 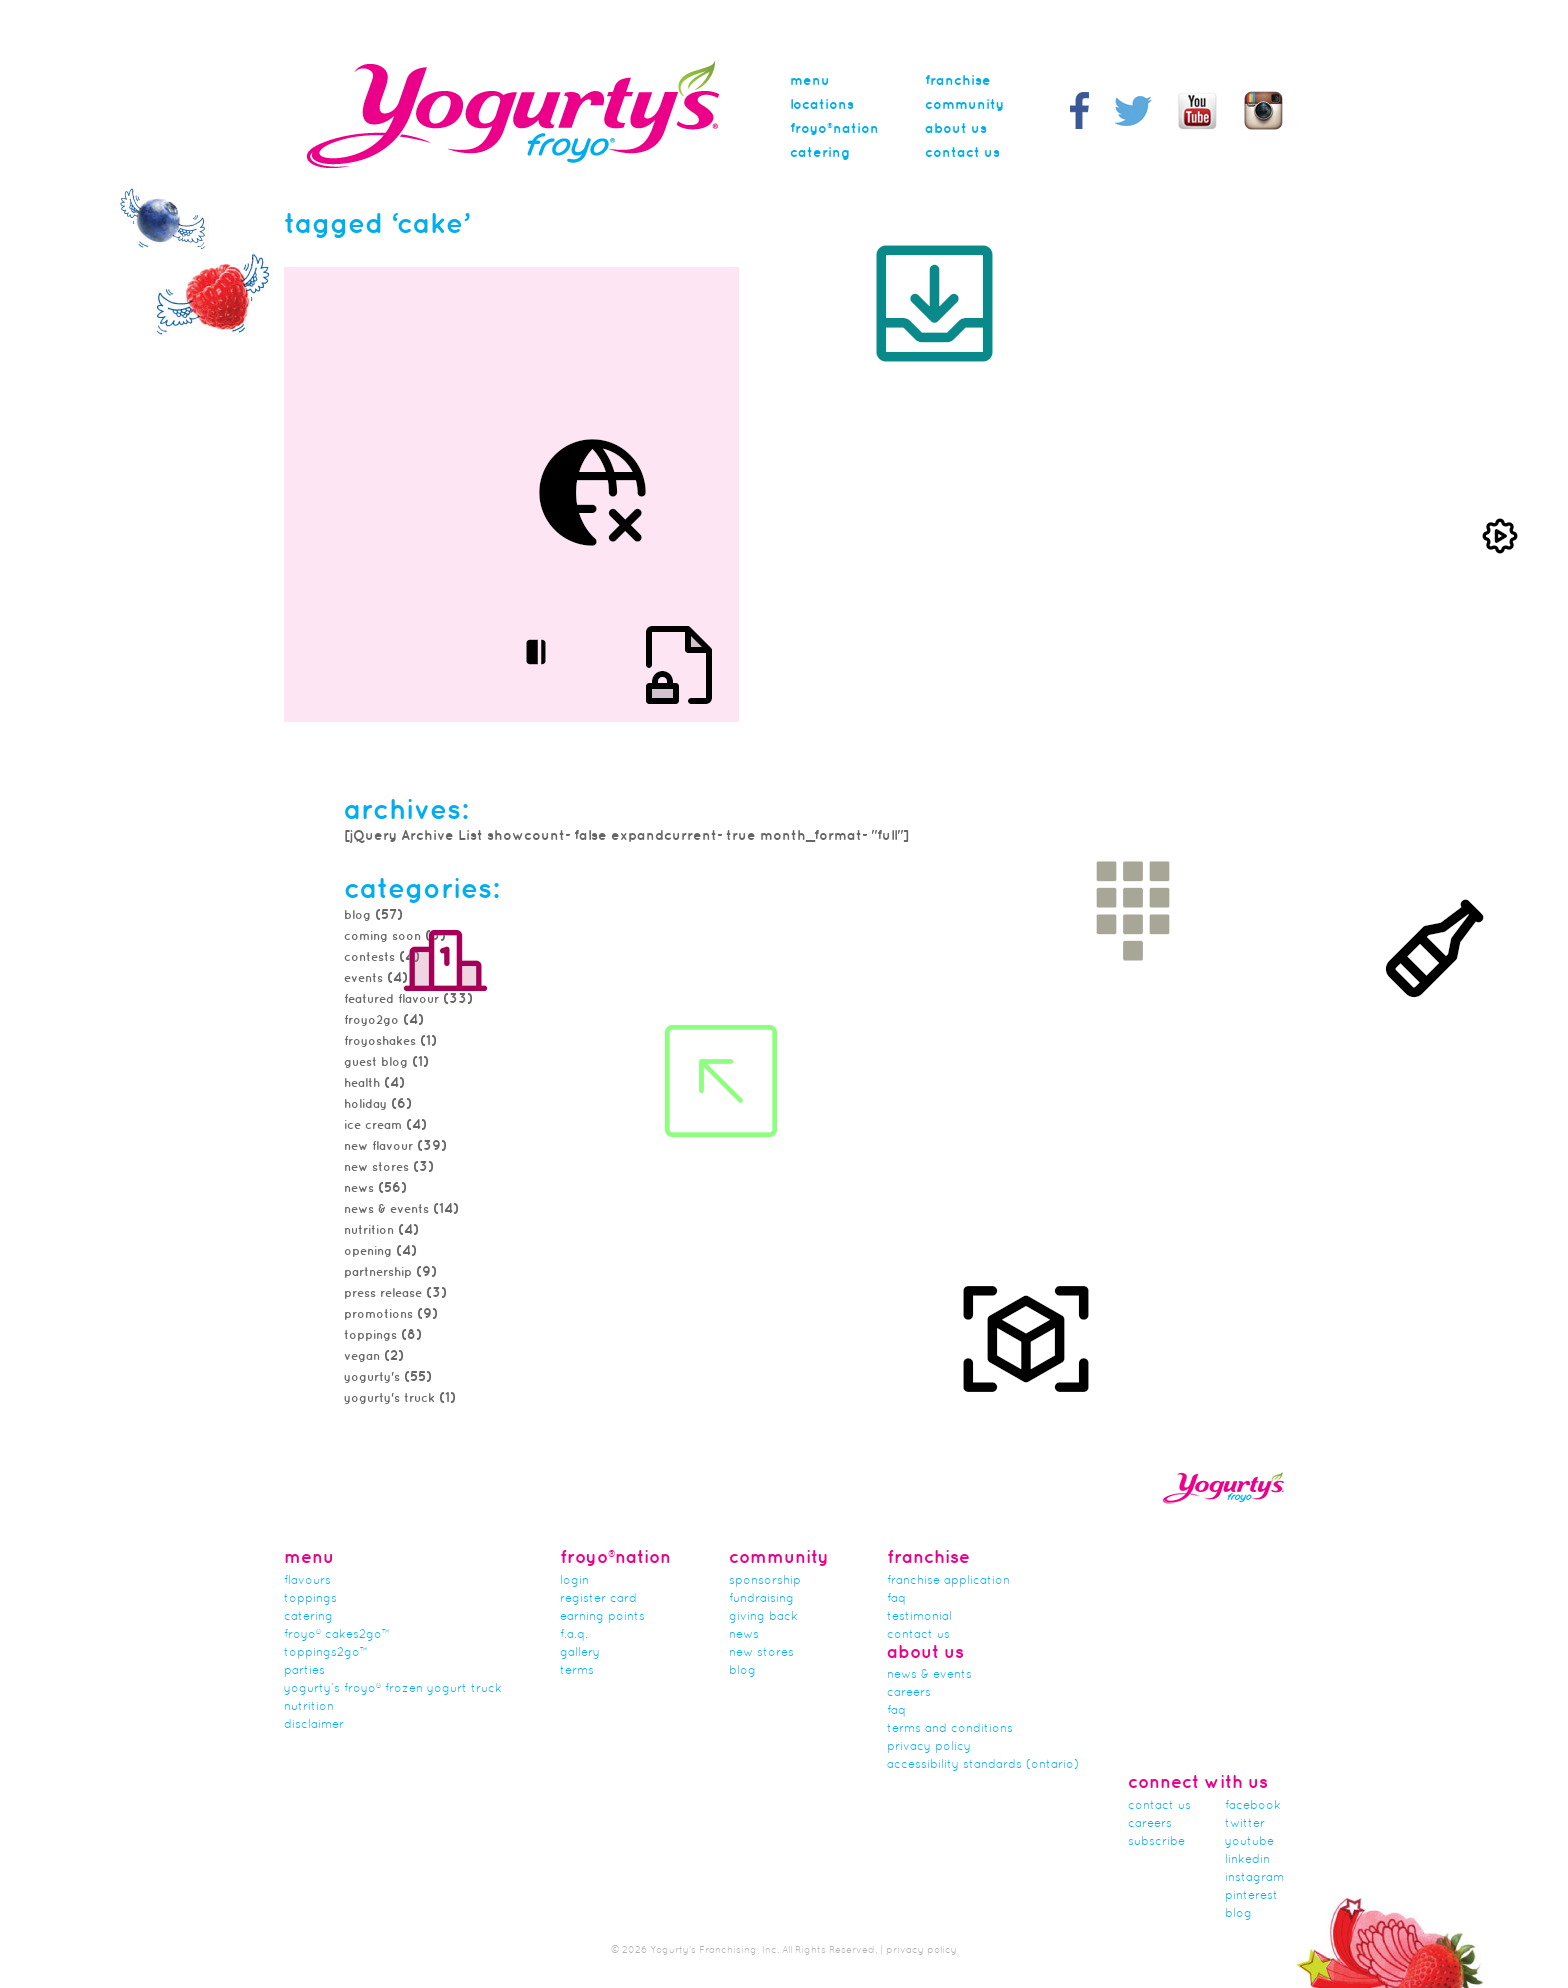 I want to click on configure automation settings, so click(x=1500, y=536).